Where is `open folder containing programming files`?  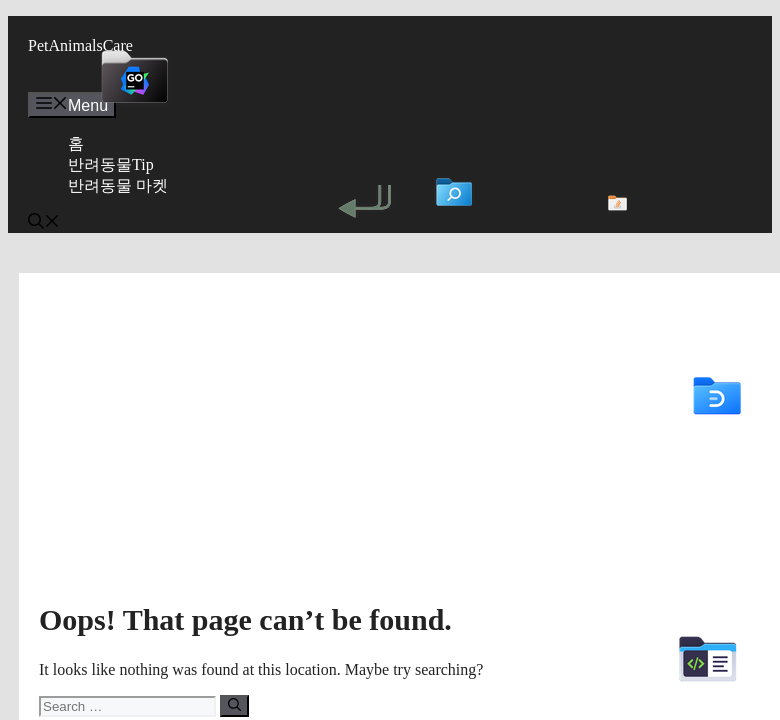 open folder containing programming files is located at coordinates (707, 660).